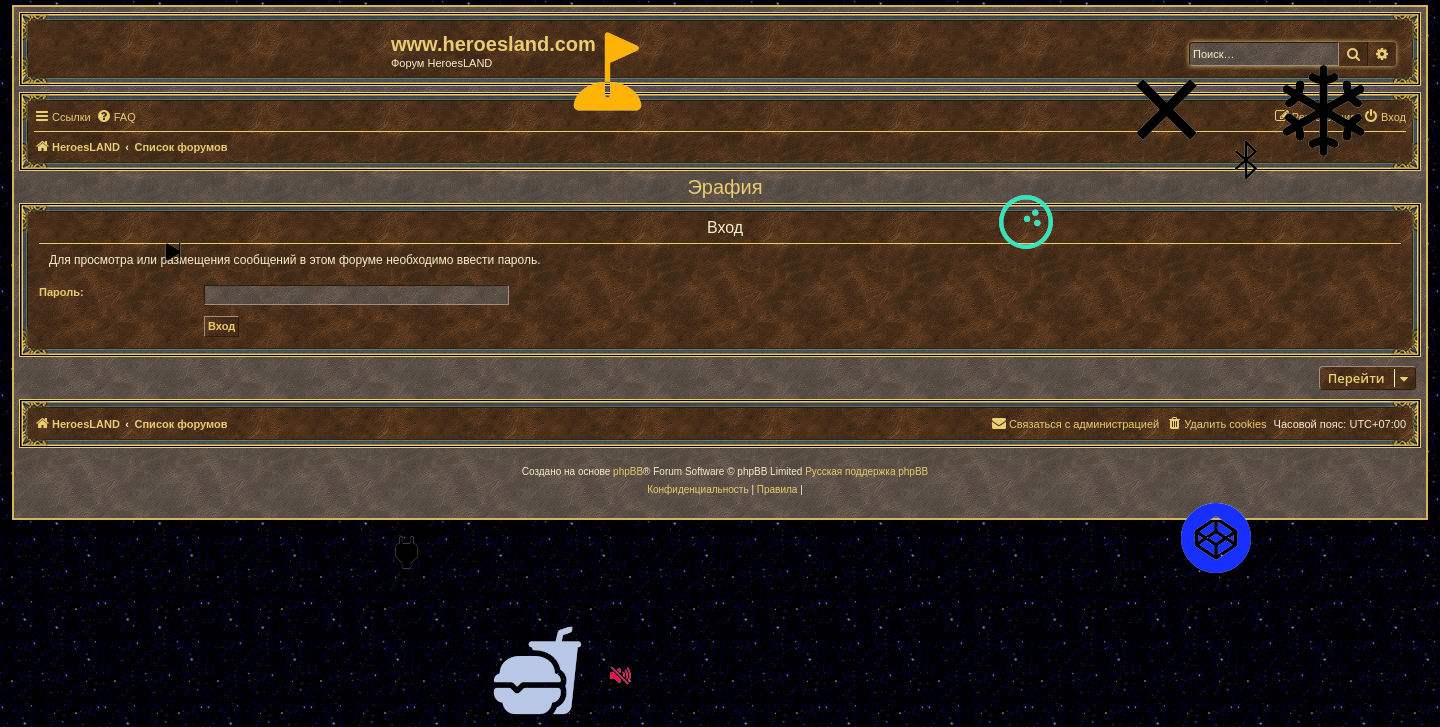  Describe the element at coordinates (406, 552) in the screenshot. I see `indicates device is charging or connected to power` at that location.